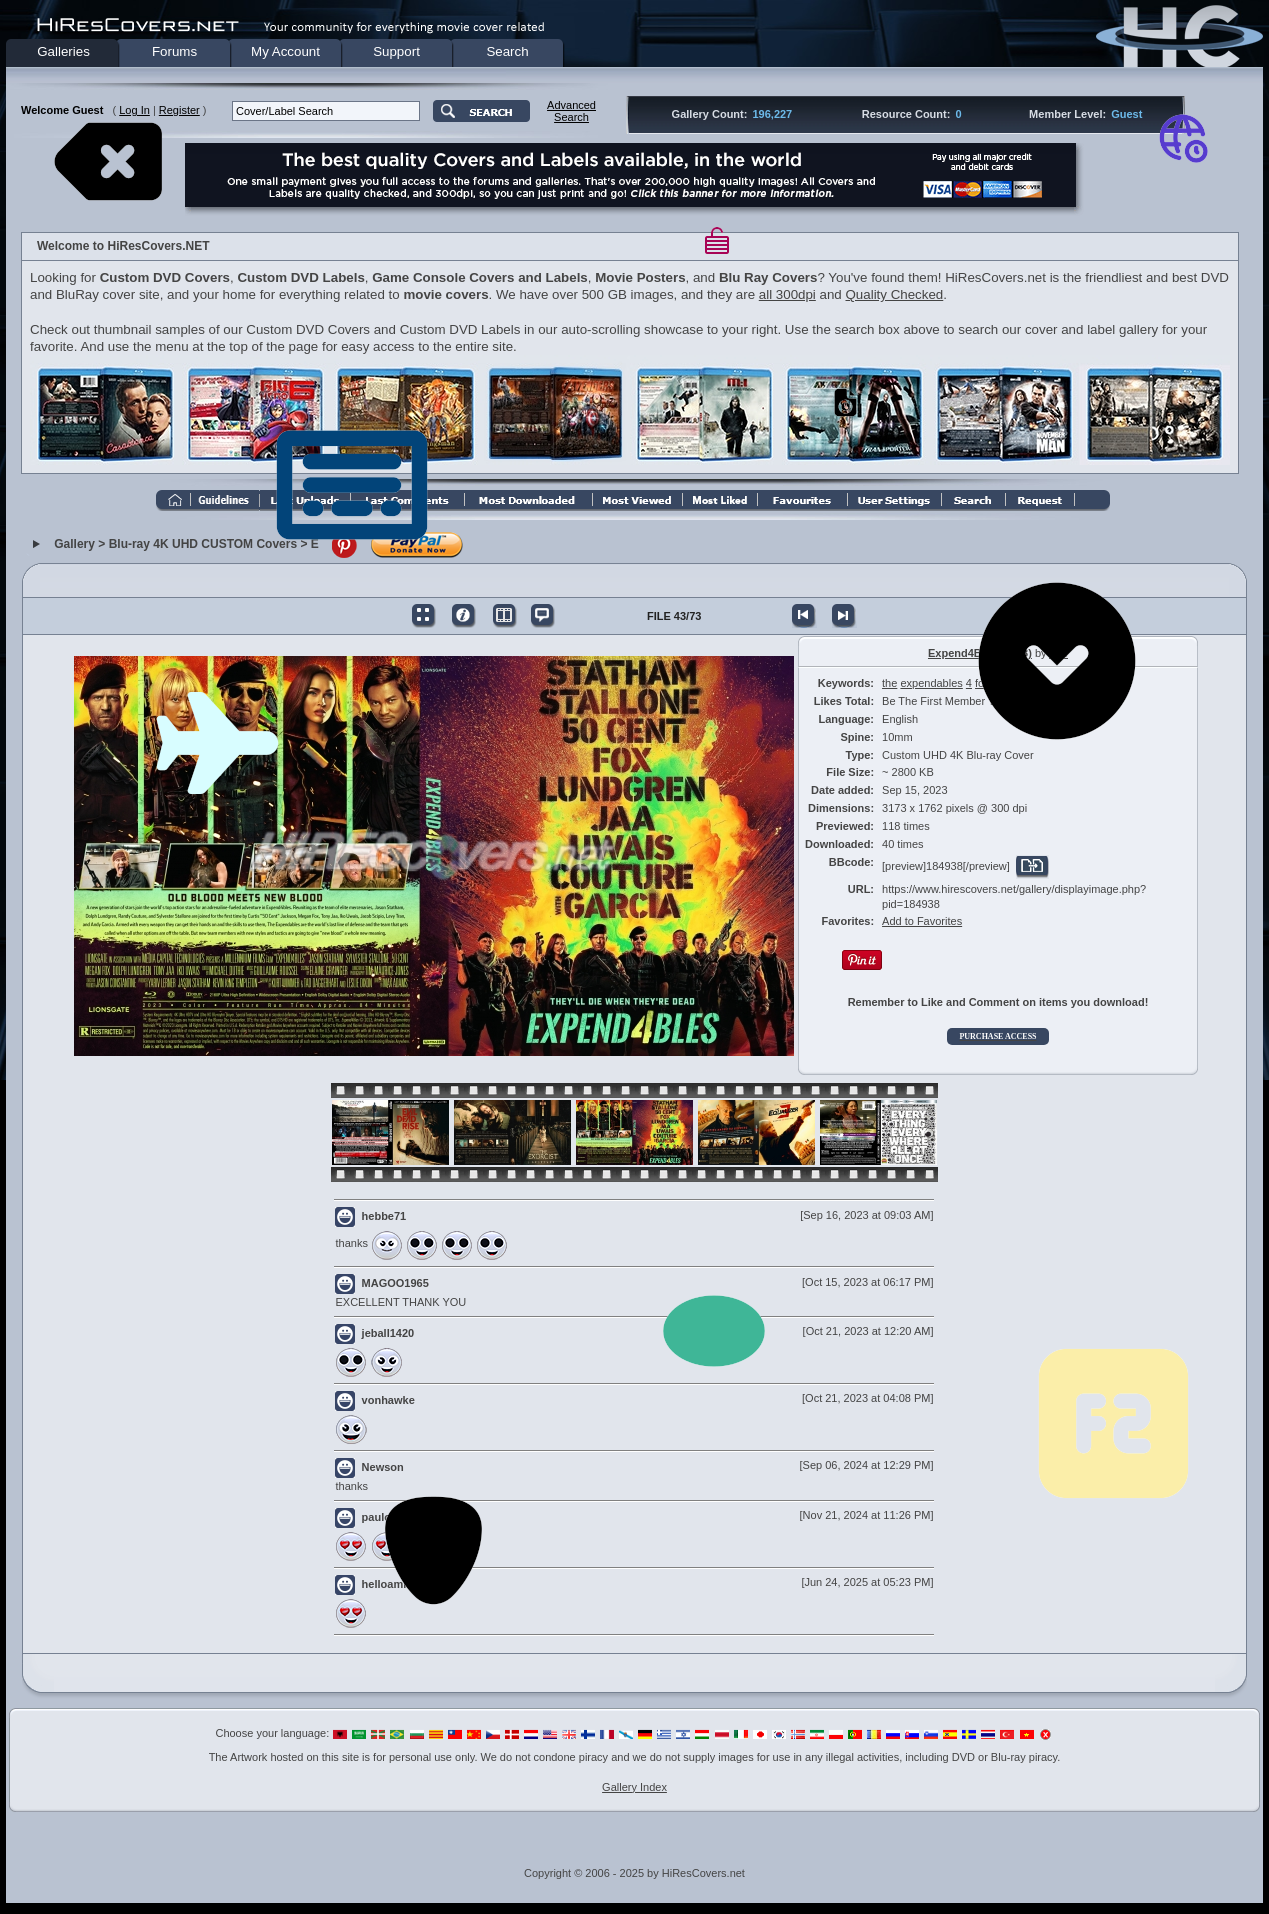 This screenshot has height=1914, width=1269. I want to click on open the on-screen keyboard, so click(352, 485).